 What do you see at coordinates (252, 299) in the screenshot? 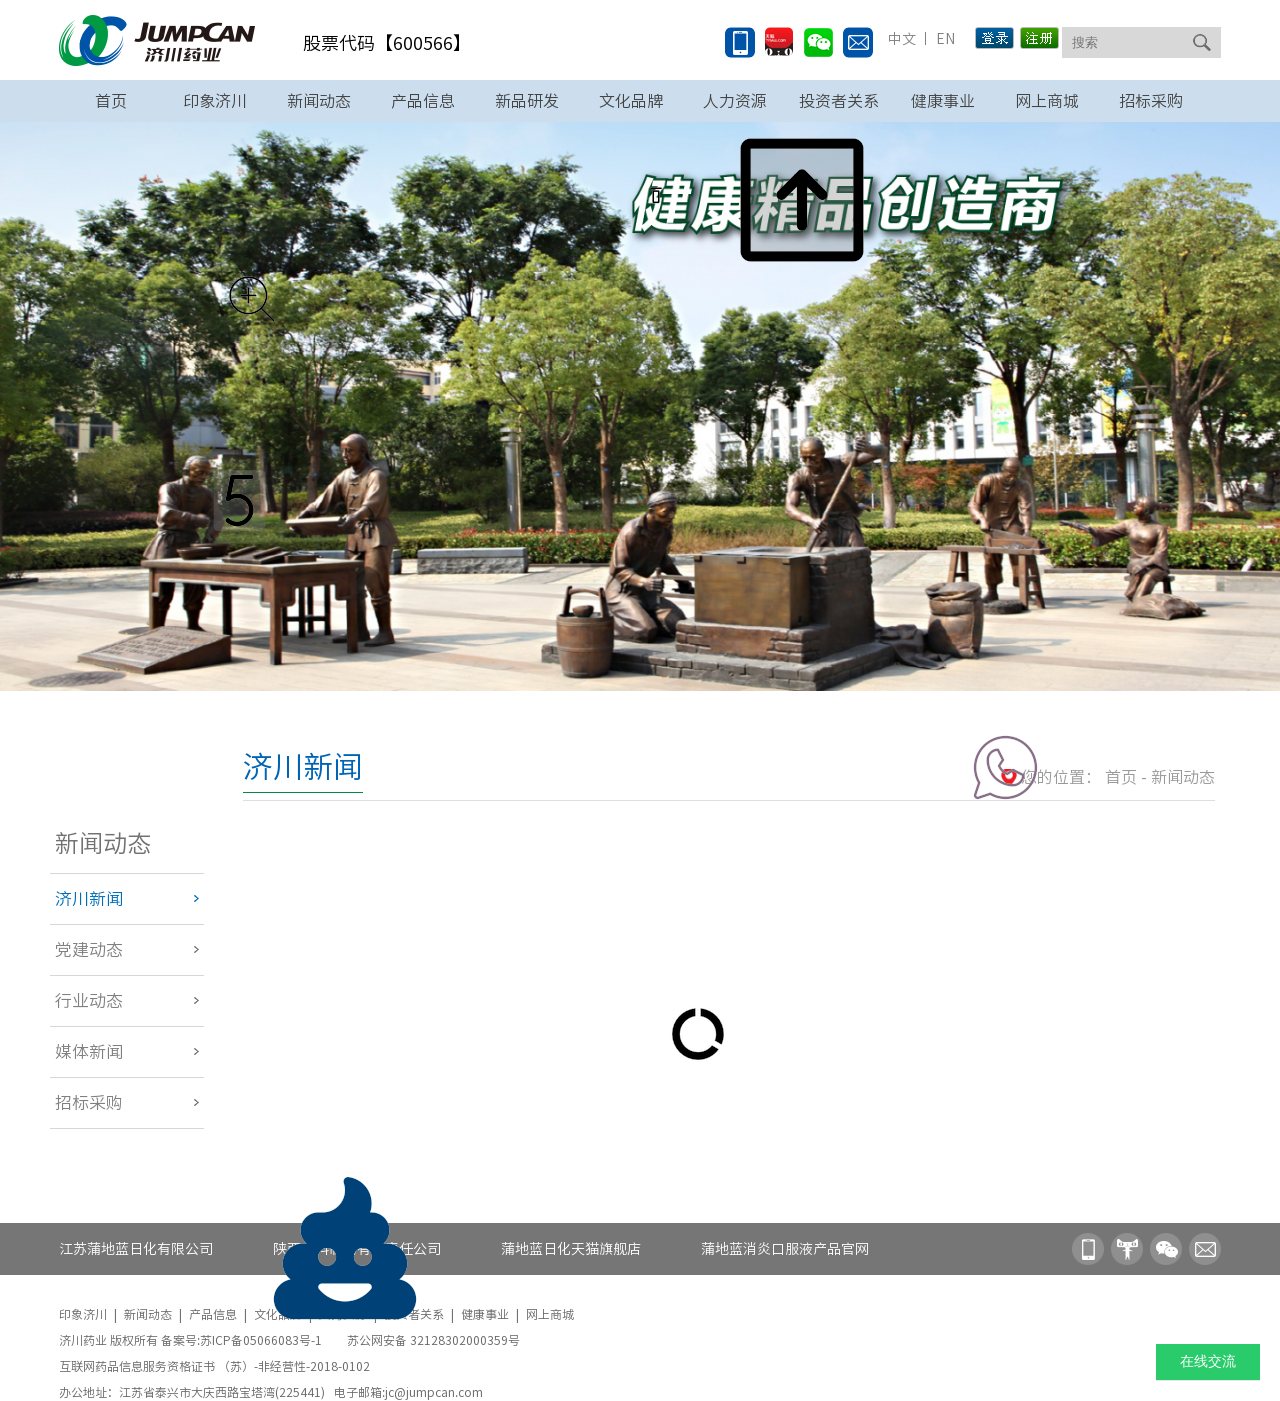
I see `zoom in on content` at bounding box center [252, 299].